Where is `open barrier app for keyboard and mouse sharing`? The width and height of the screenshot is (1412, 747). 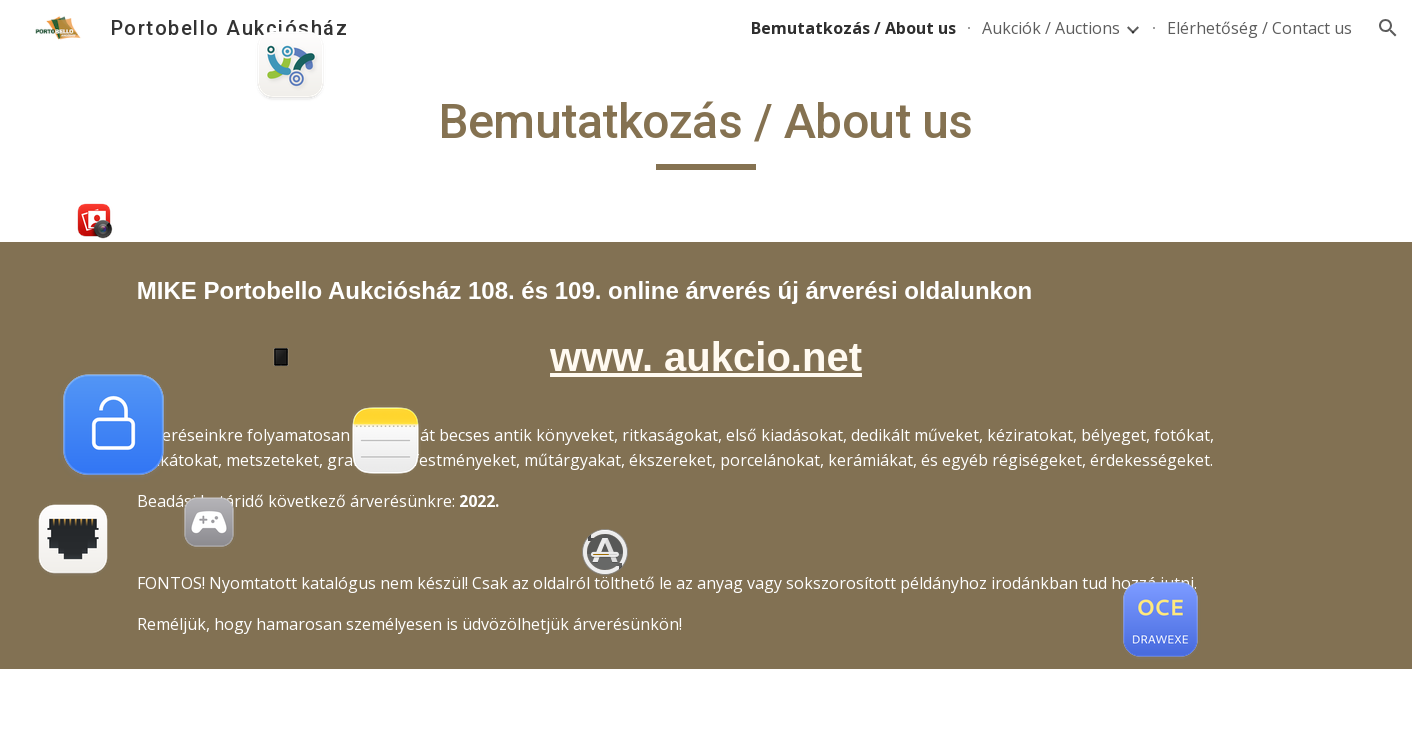 open barrier app for keyboard and mouse sharing is located at coordinates (290, 64).